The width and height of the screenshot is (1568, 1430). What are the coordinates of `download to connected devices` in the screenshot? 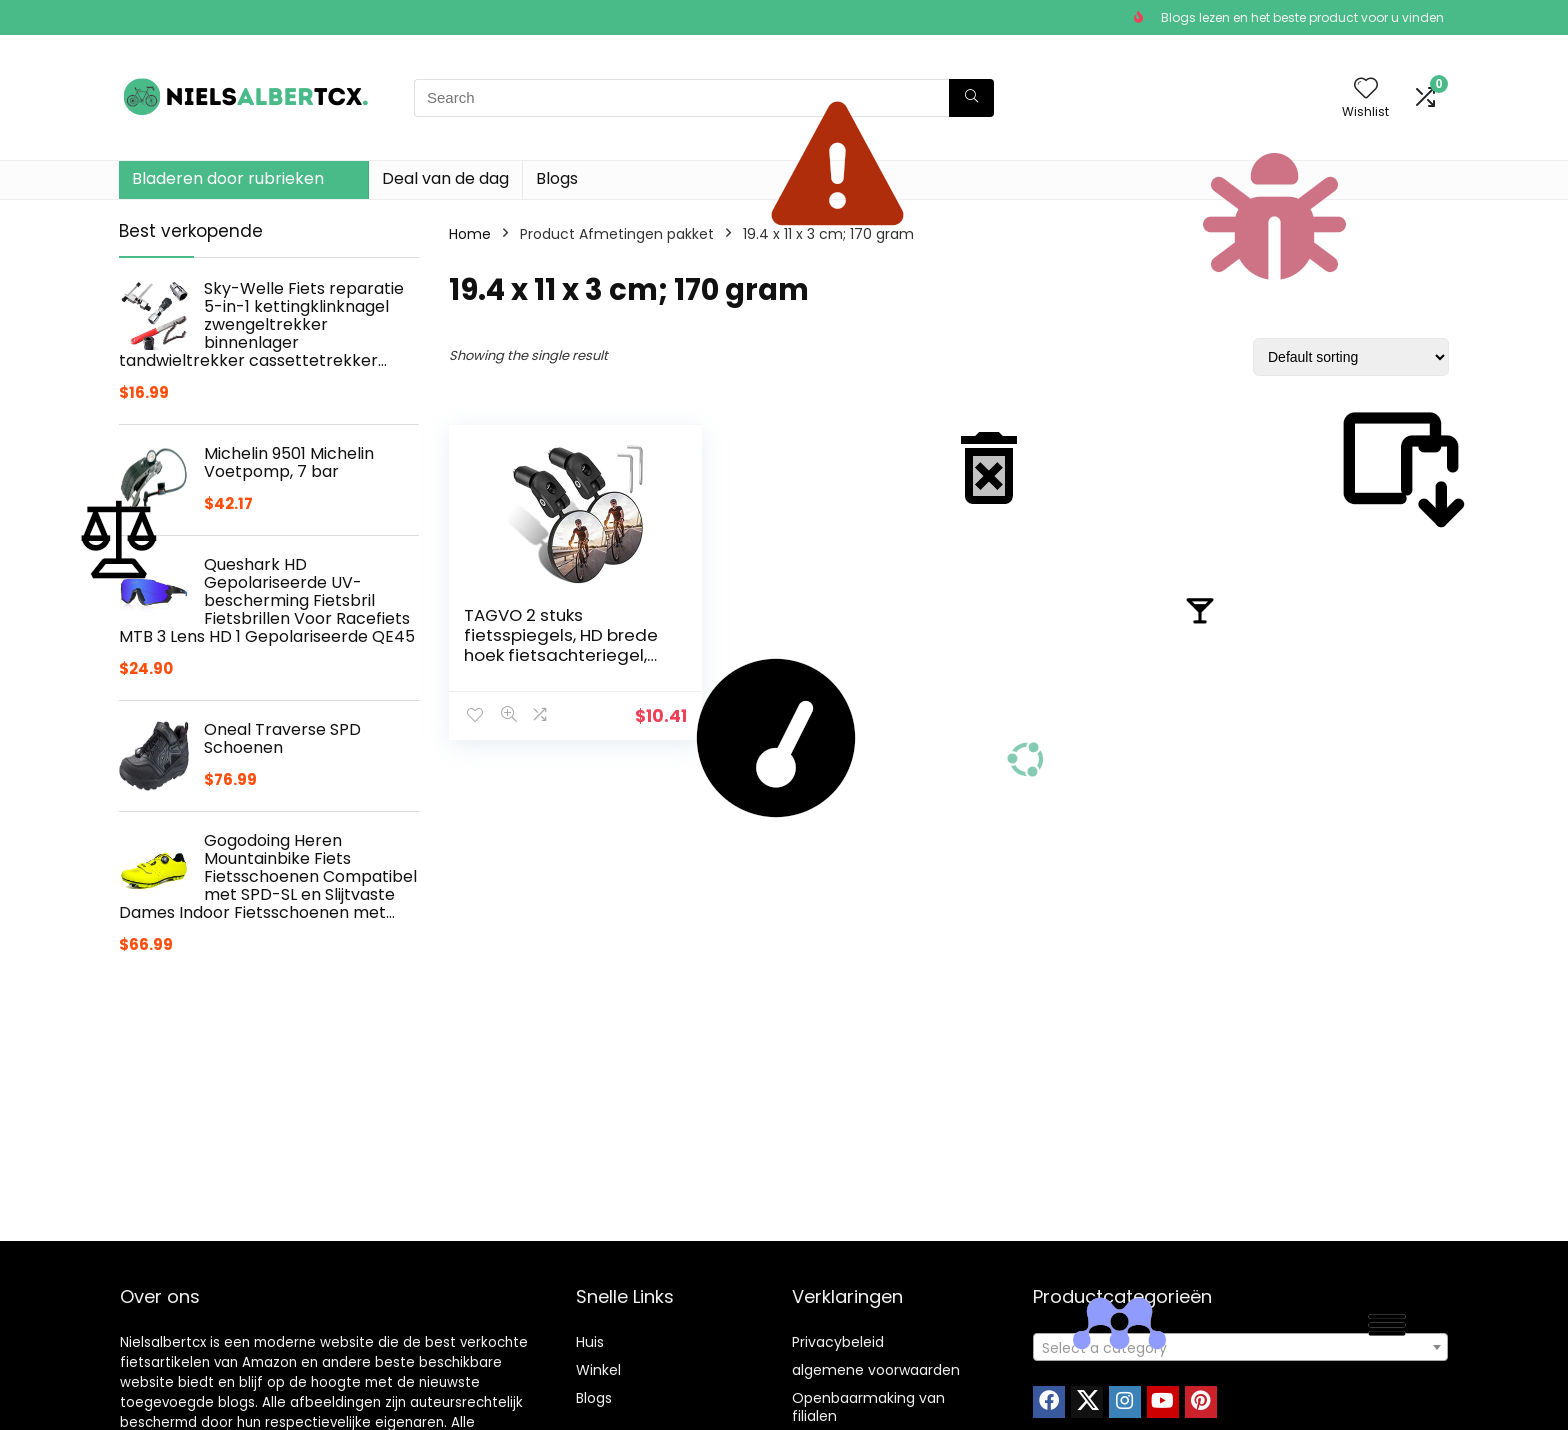 It's located at (1401, 464).